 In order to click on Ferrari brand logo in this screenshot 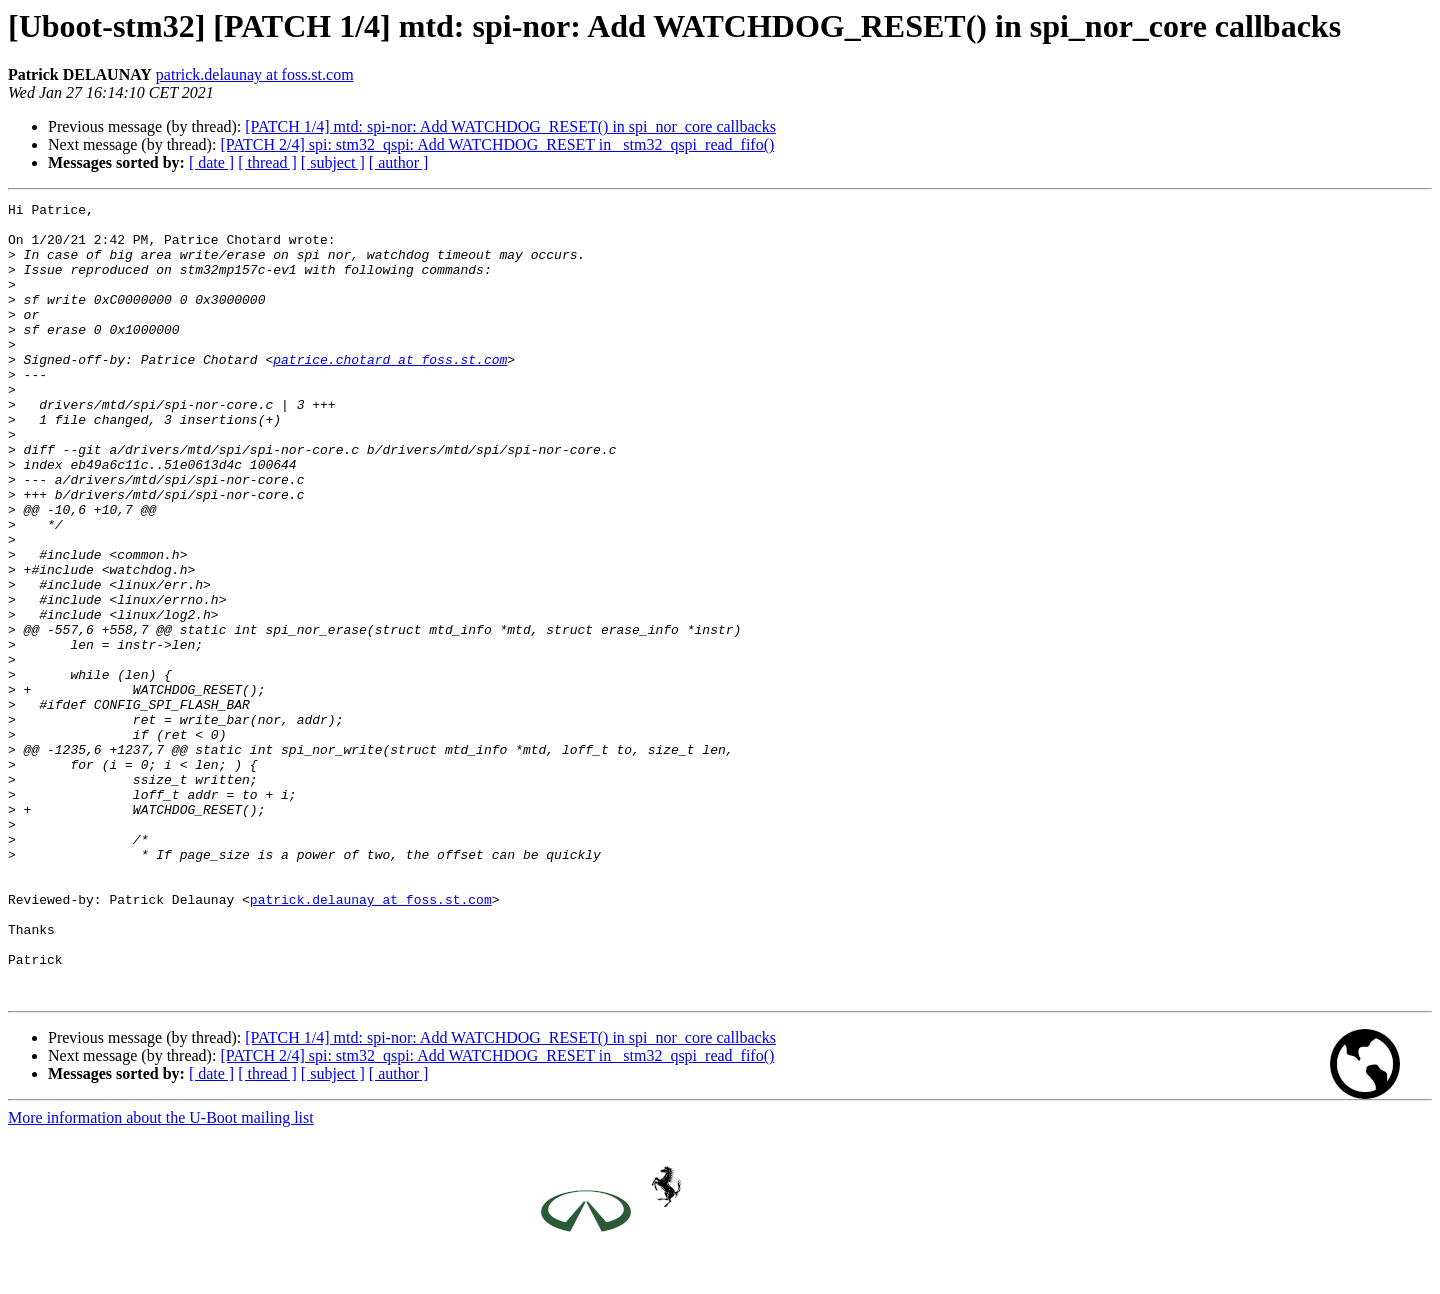, I will do `click(666, 1186)`.